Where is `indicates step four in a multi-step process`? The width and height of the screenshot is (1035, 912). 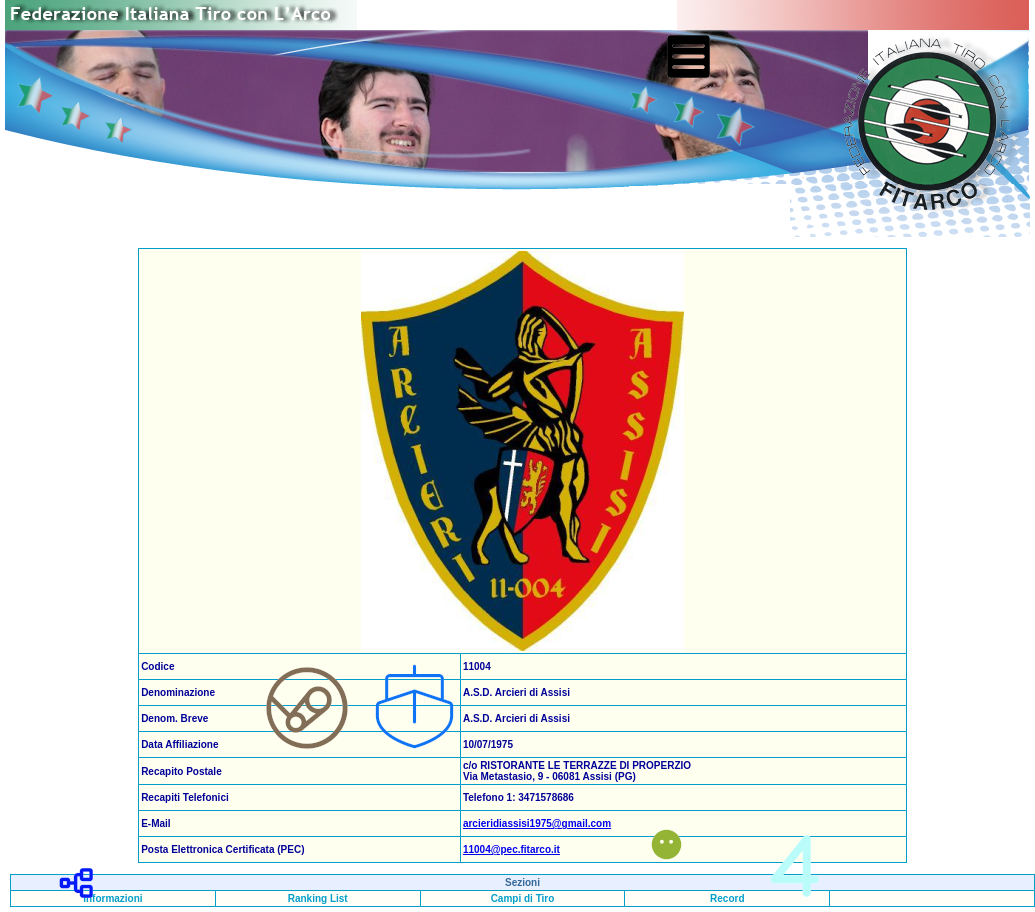
indicates step four in a multi-step process is located at coordinates (796, 866).